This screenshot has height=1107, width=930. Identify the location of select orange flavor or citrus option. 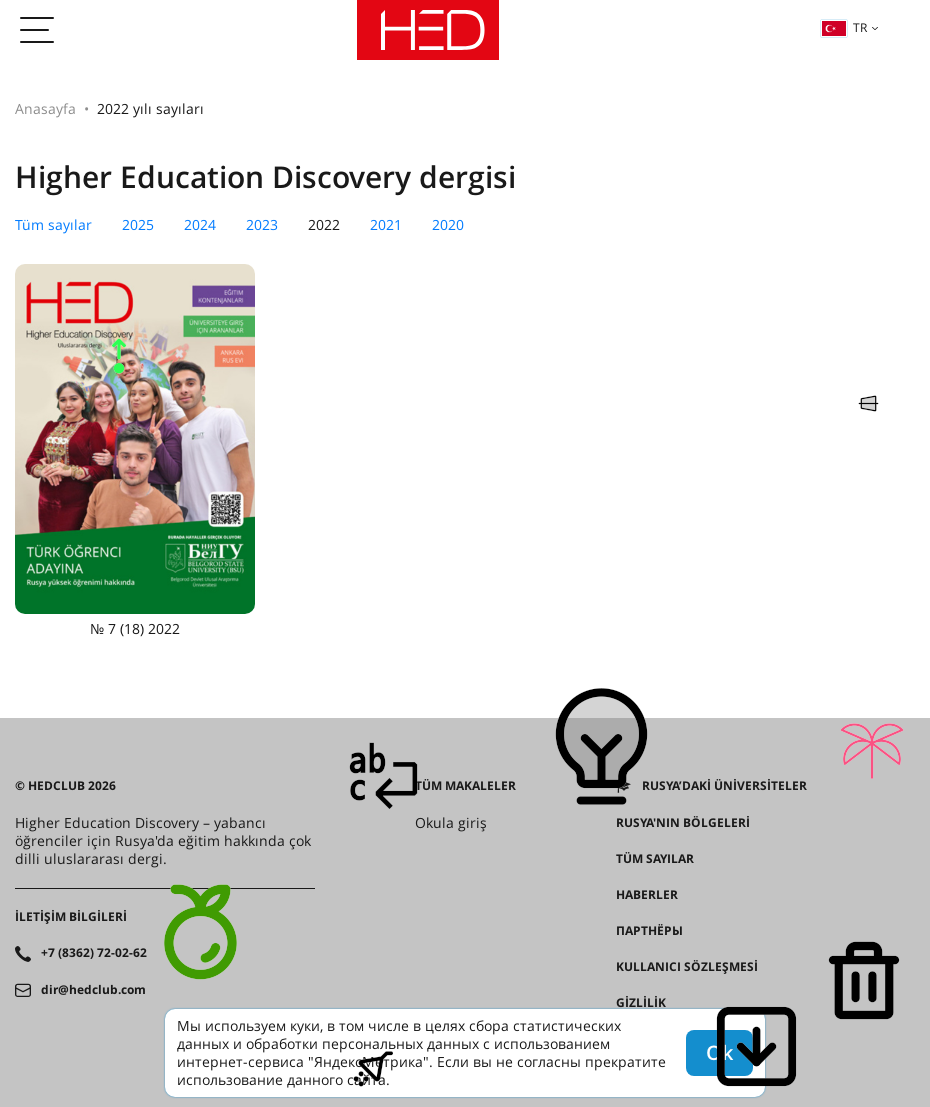
(200, 933).